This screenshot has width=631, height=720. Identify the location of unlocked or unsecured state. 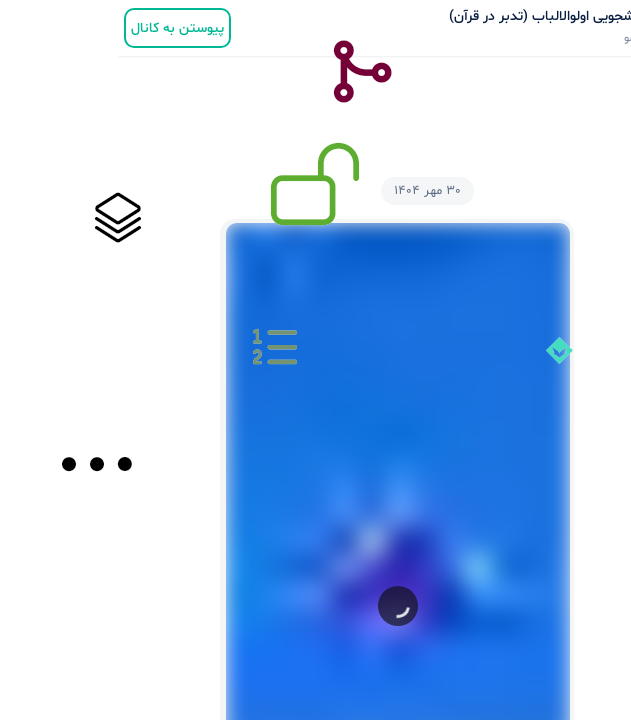
(315, 184).